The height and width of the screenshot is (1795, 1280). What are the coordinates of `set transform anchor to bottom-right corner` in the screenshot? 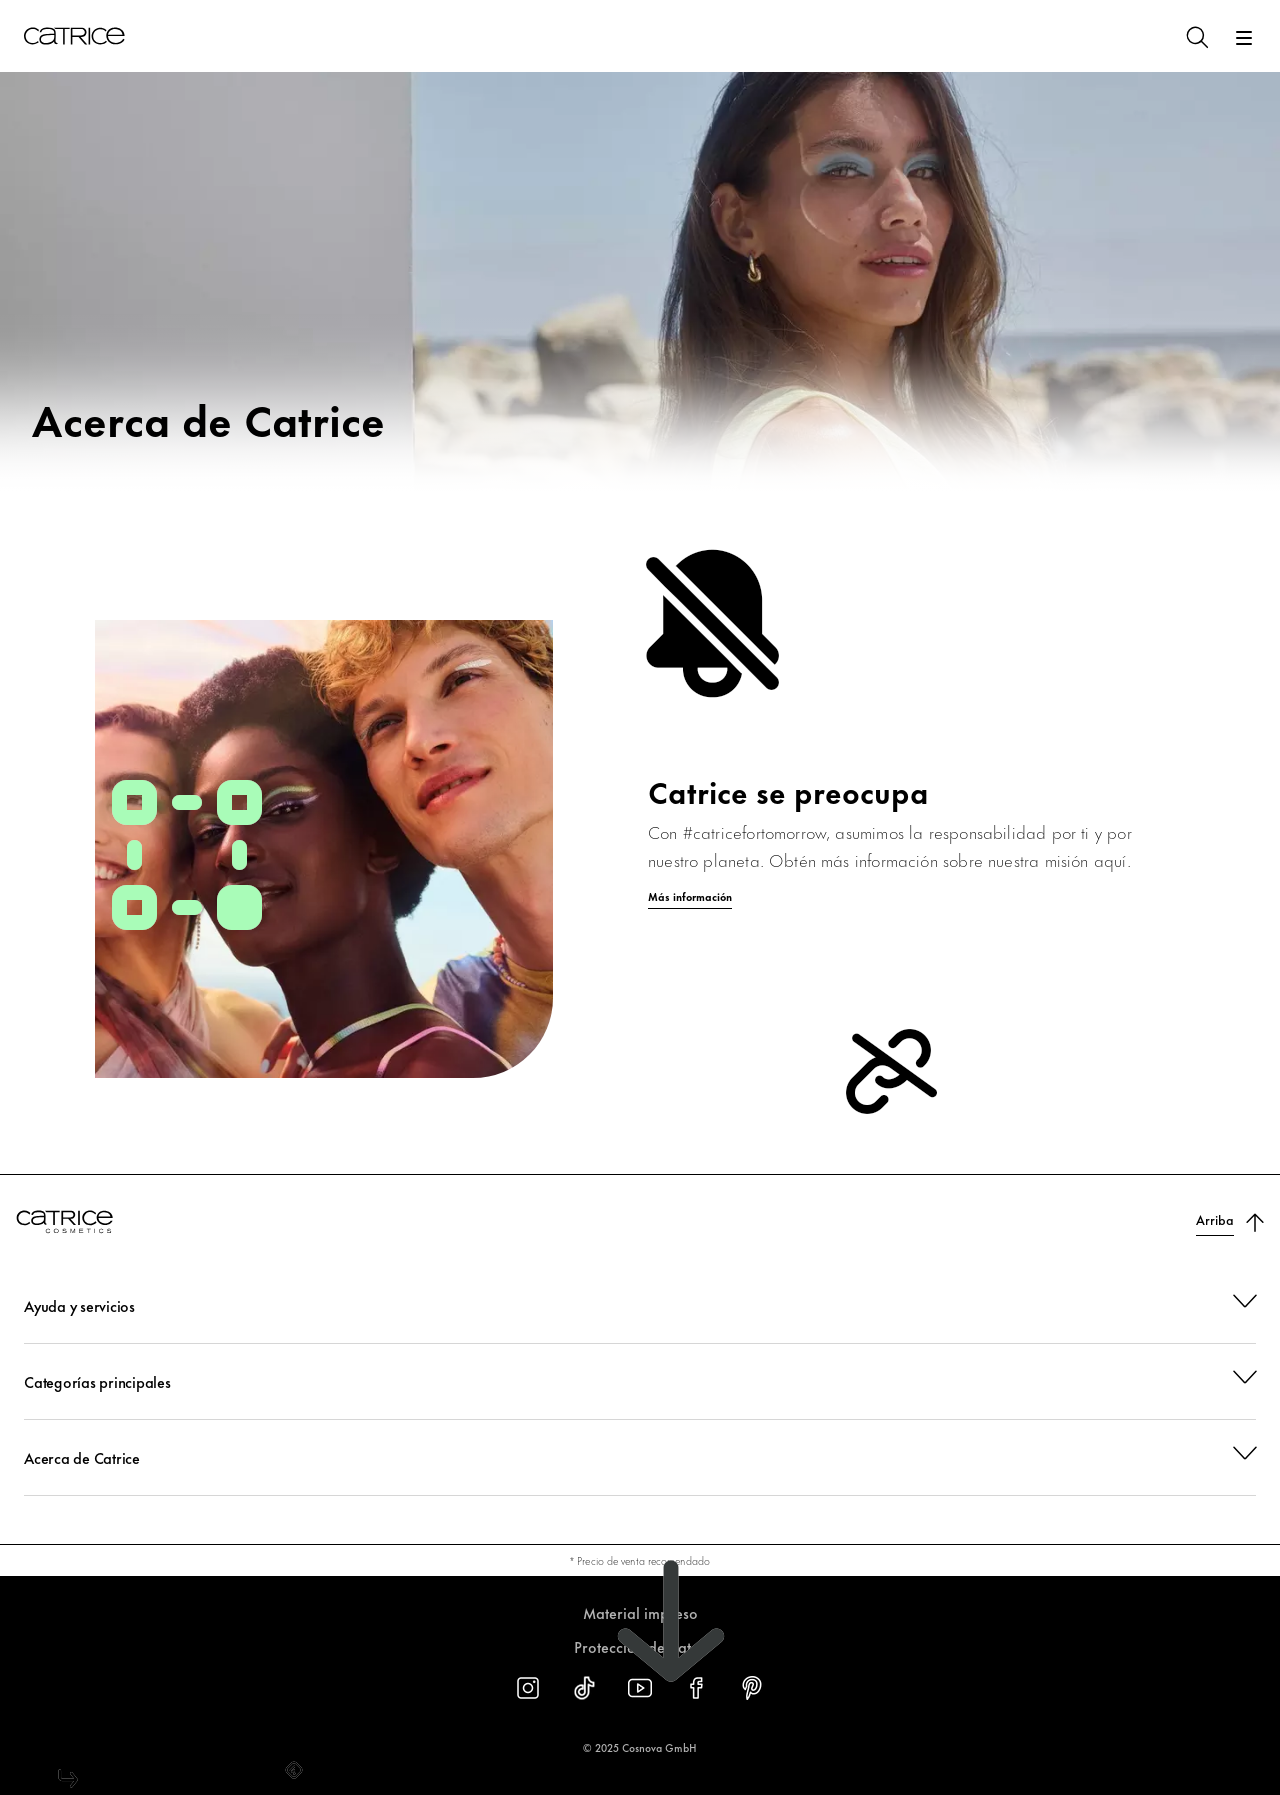 It's located at (187, 855).